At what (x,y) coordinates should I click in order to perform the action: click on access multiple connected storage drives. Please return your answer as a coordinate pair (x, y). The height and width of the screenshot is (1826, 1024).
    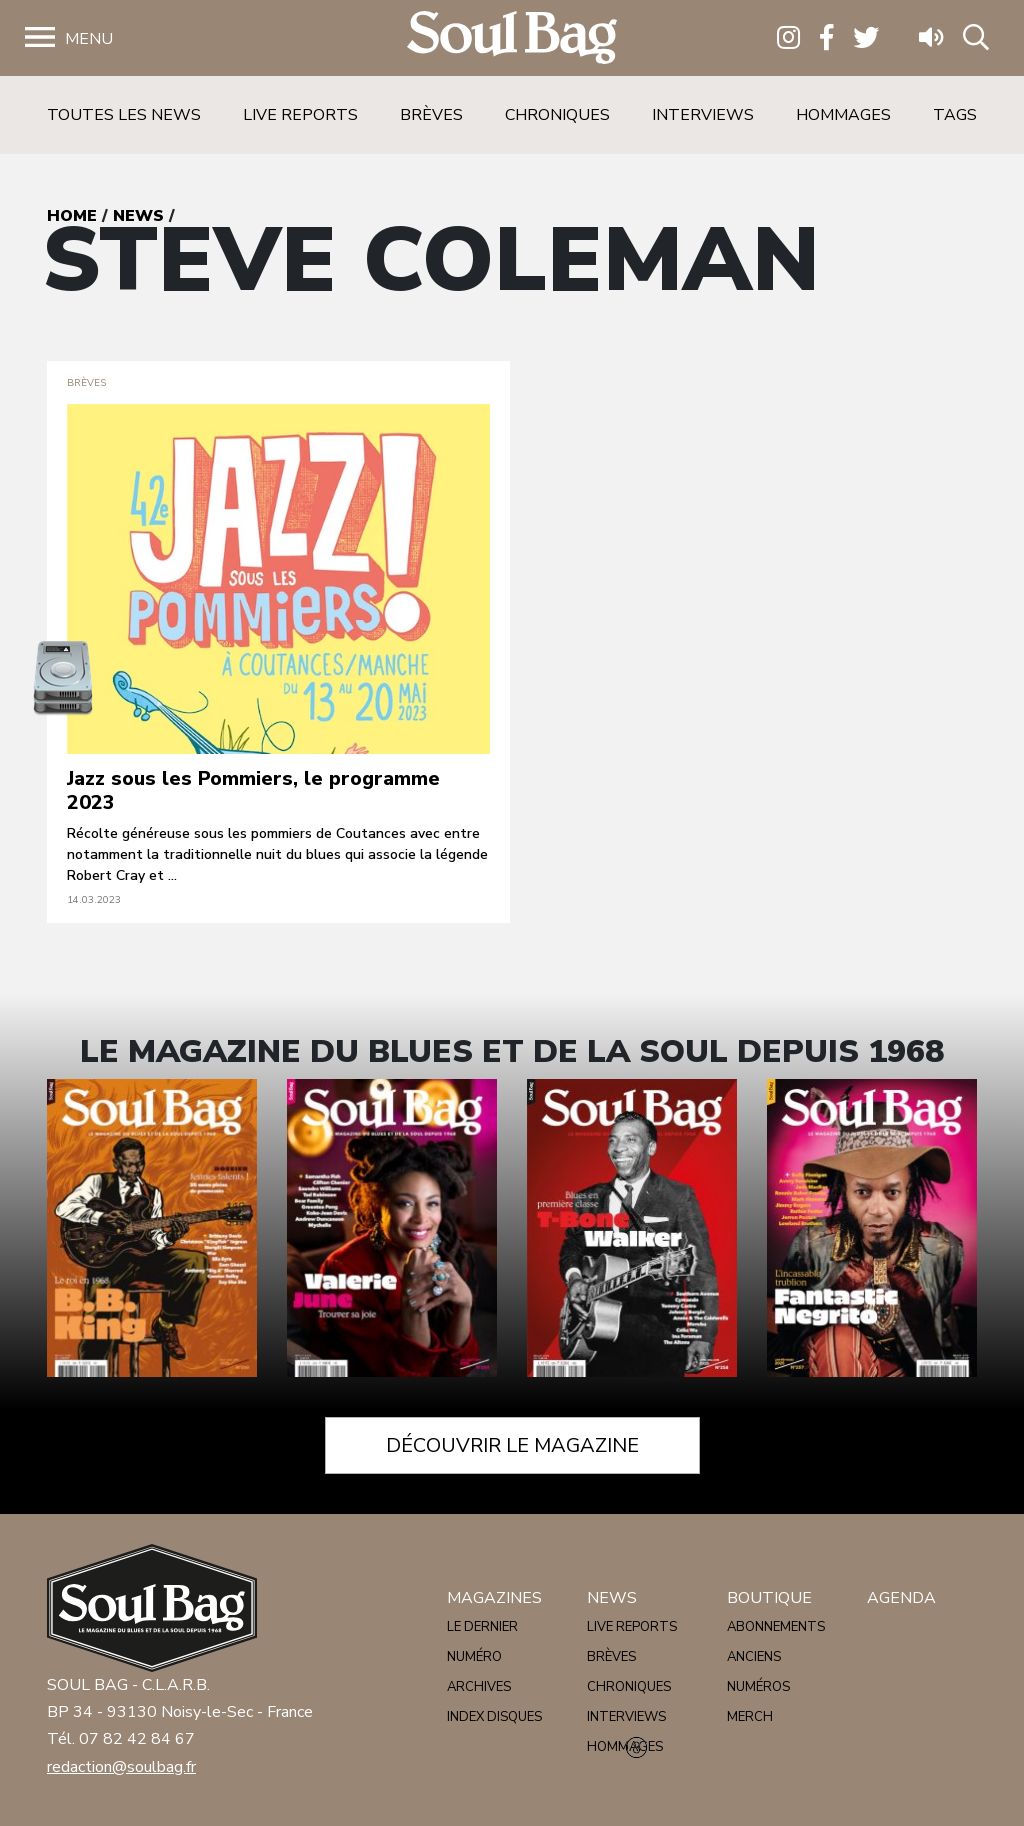
    Looking at the image, I should click on (63, 678).